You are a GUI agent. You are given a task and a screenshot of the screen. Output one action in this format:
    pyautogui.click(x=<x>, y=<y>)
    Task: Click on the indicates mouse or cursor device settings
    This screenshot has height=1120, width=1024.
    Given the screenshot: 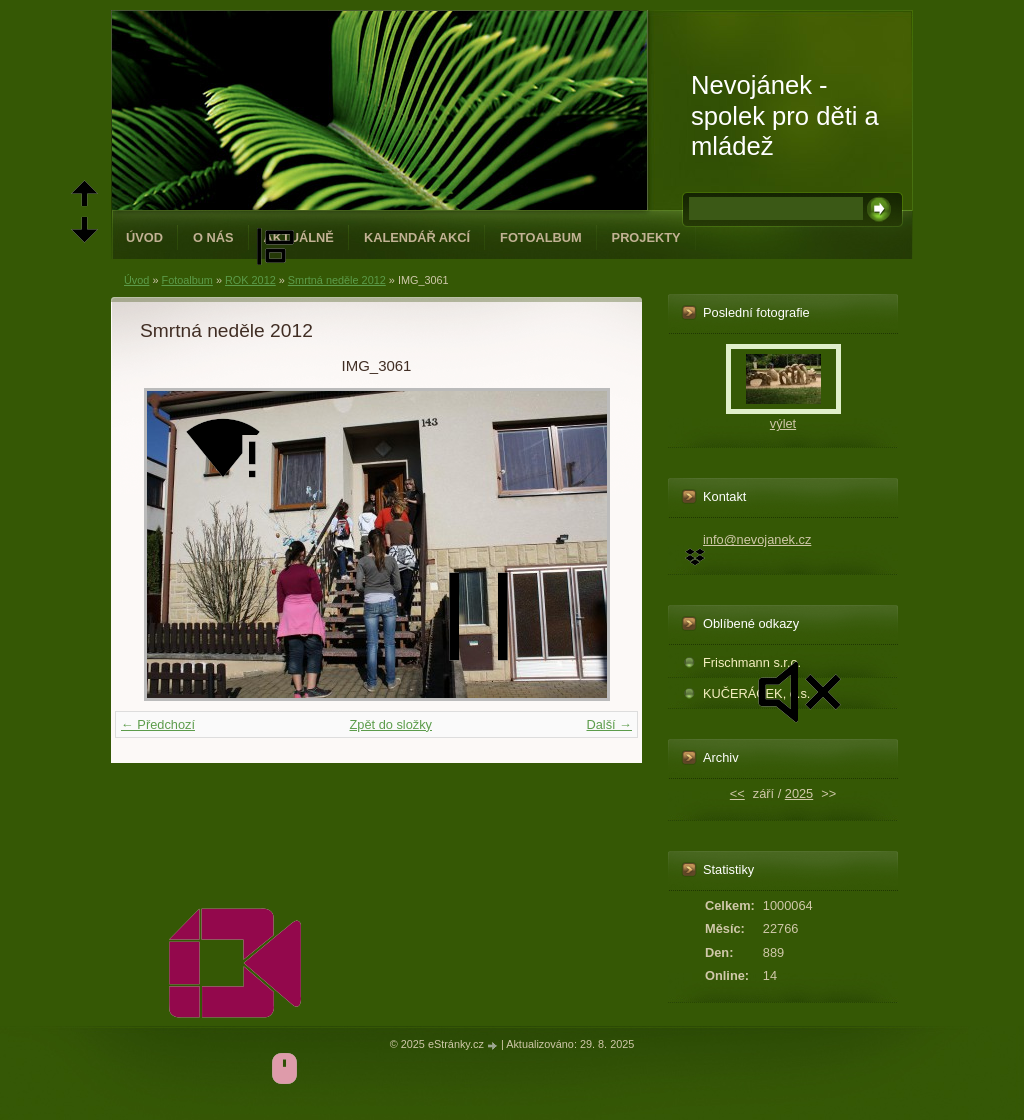 What is the action you would take?
    pyautogui.click(x=284, y=1068)
    